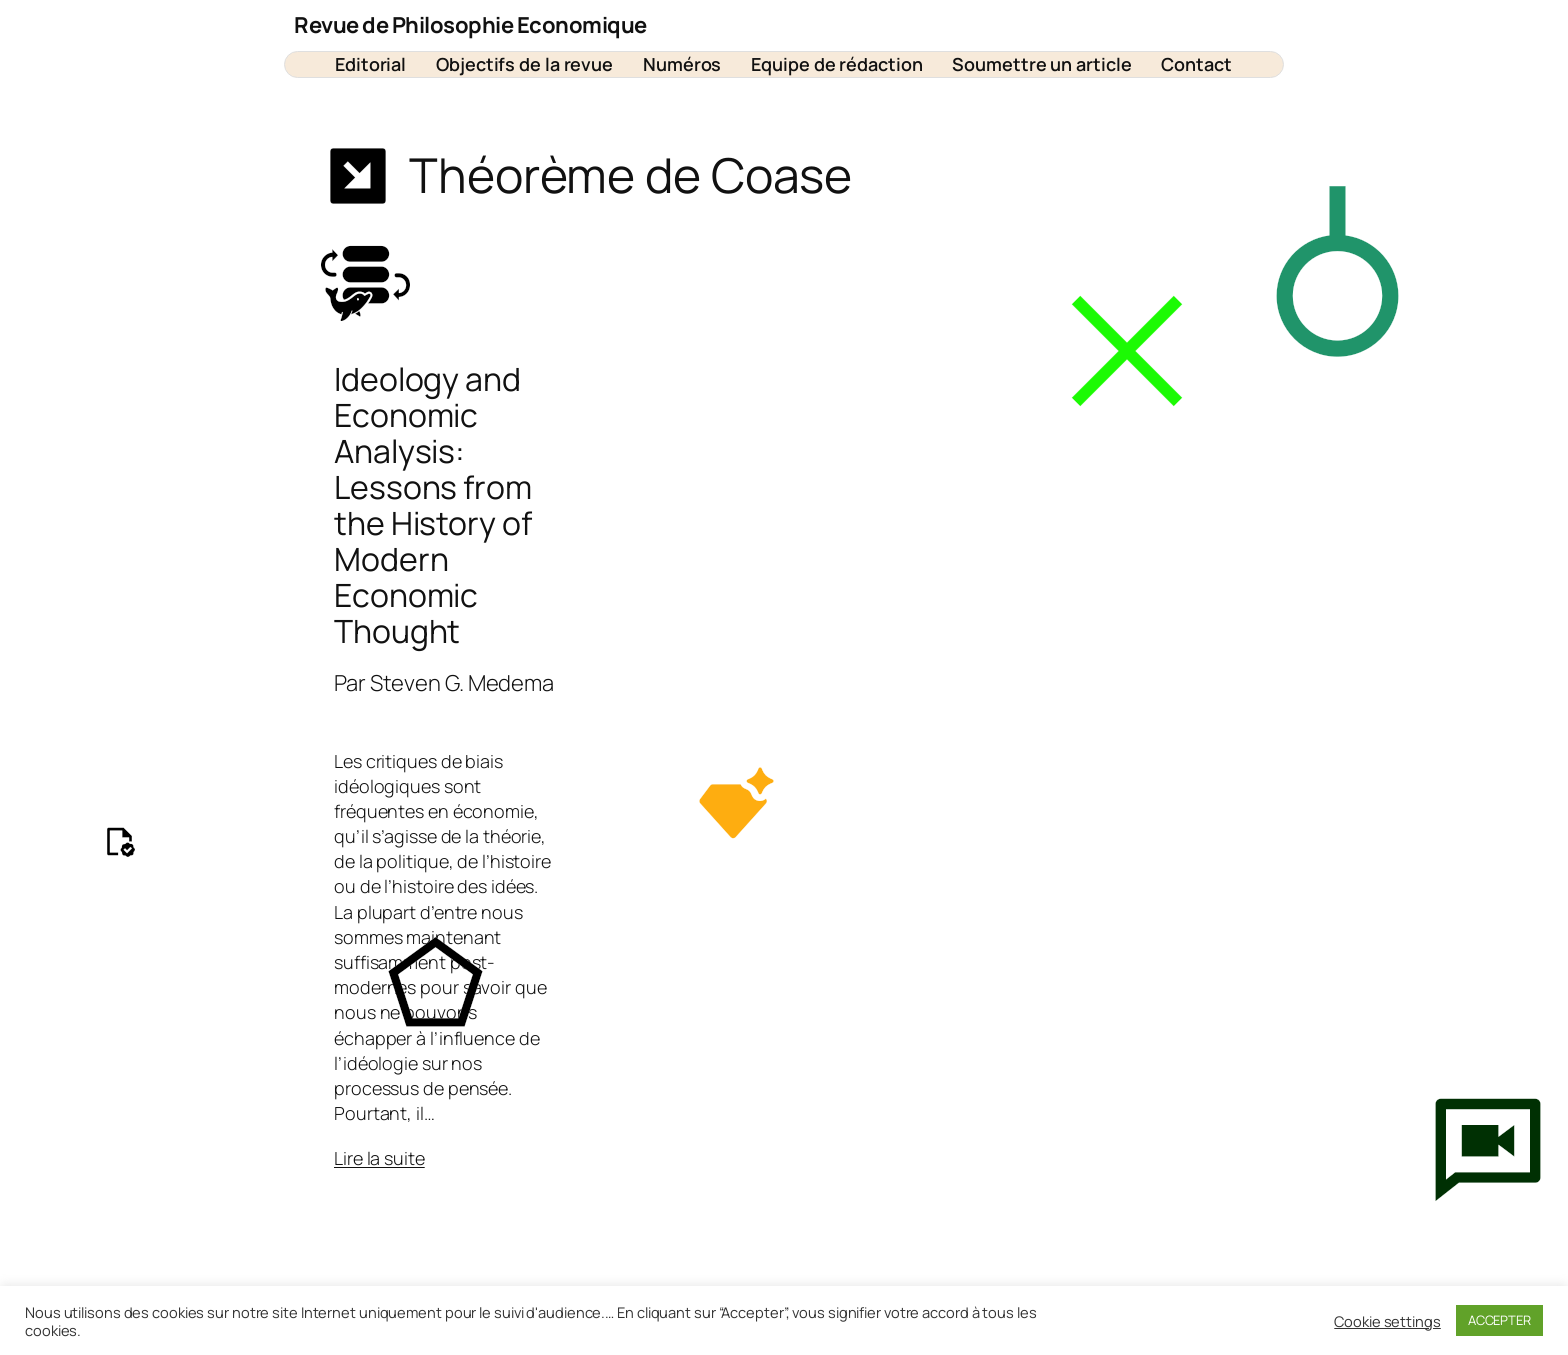 This screenshot has height=1355, width=1568. I want to click on close or dismiss the current window, so click(1127, 351).